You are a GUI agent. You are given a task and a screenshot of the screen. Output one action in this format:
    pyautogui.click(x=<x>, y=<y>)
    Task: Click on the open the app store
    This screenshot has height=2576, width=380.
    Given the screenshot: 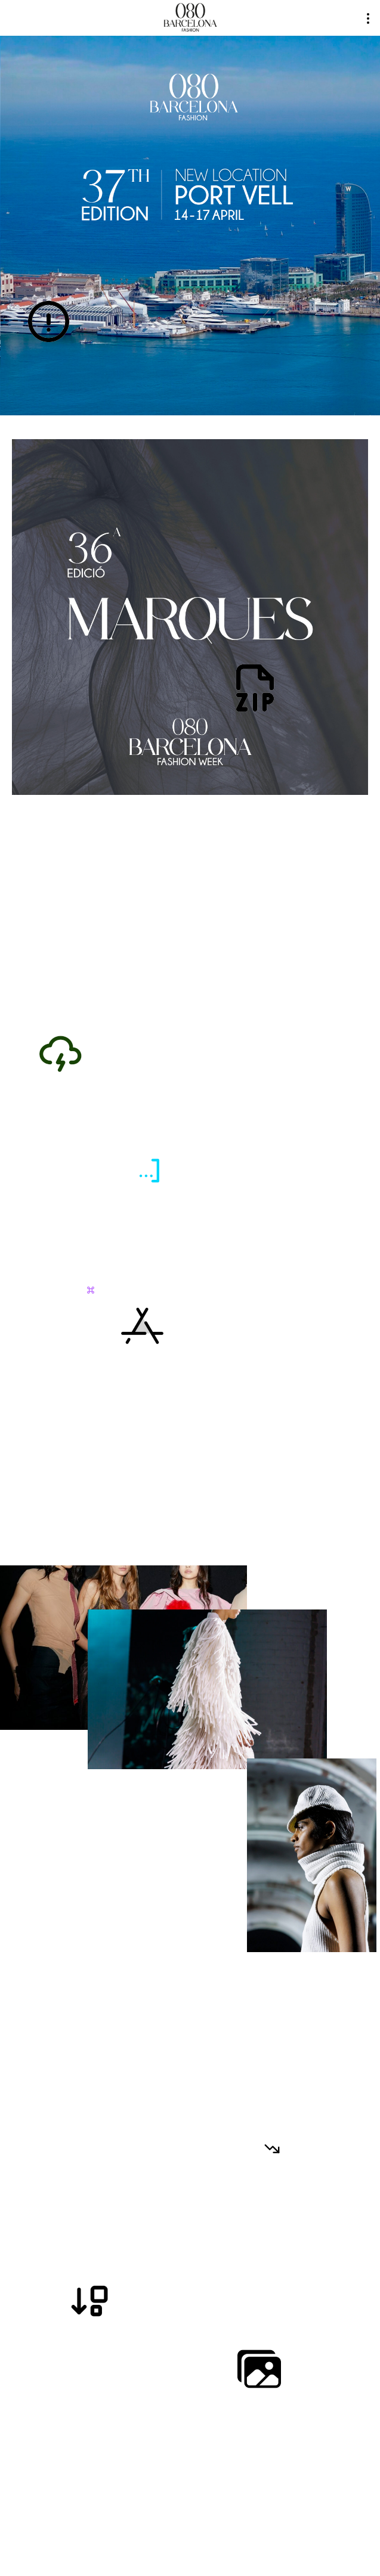 What is the action you would take?
    pyautogui.click(x=142, y=1327)
    